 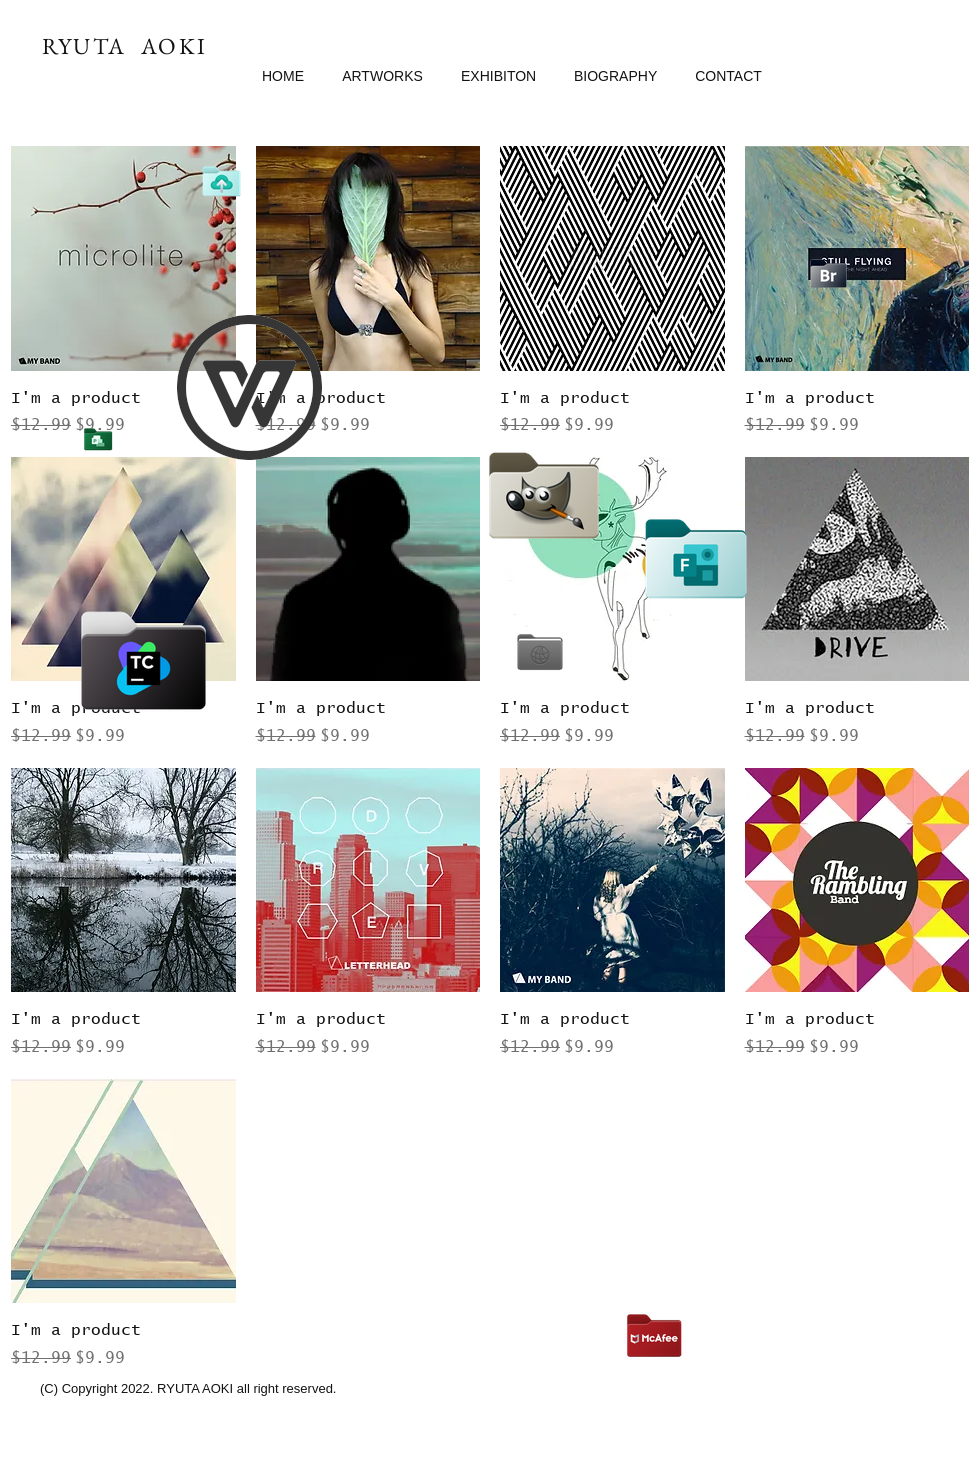 I want to click on folder containing Microsoft Forms files, so click(x=695, y=561).